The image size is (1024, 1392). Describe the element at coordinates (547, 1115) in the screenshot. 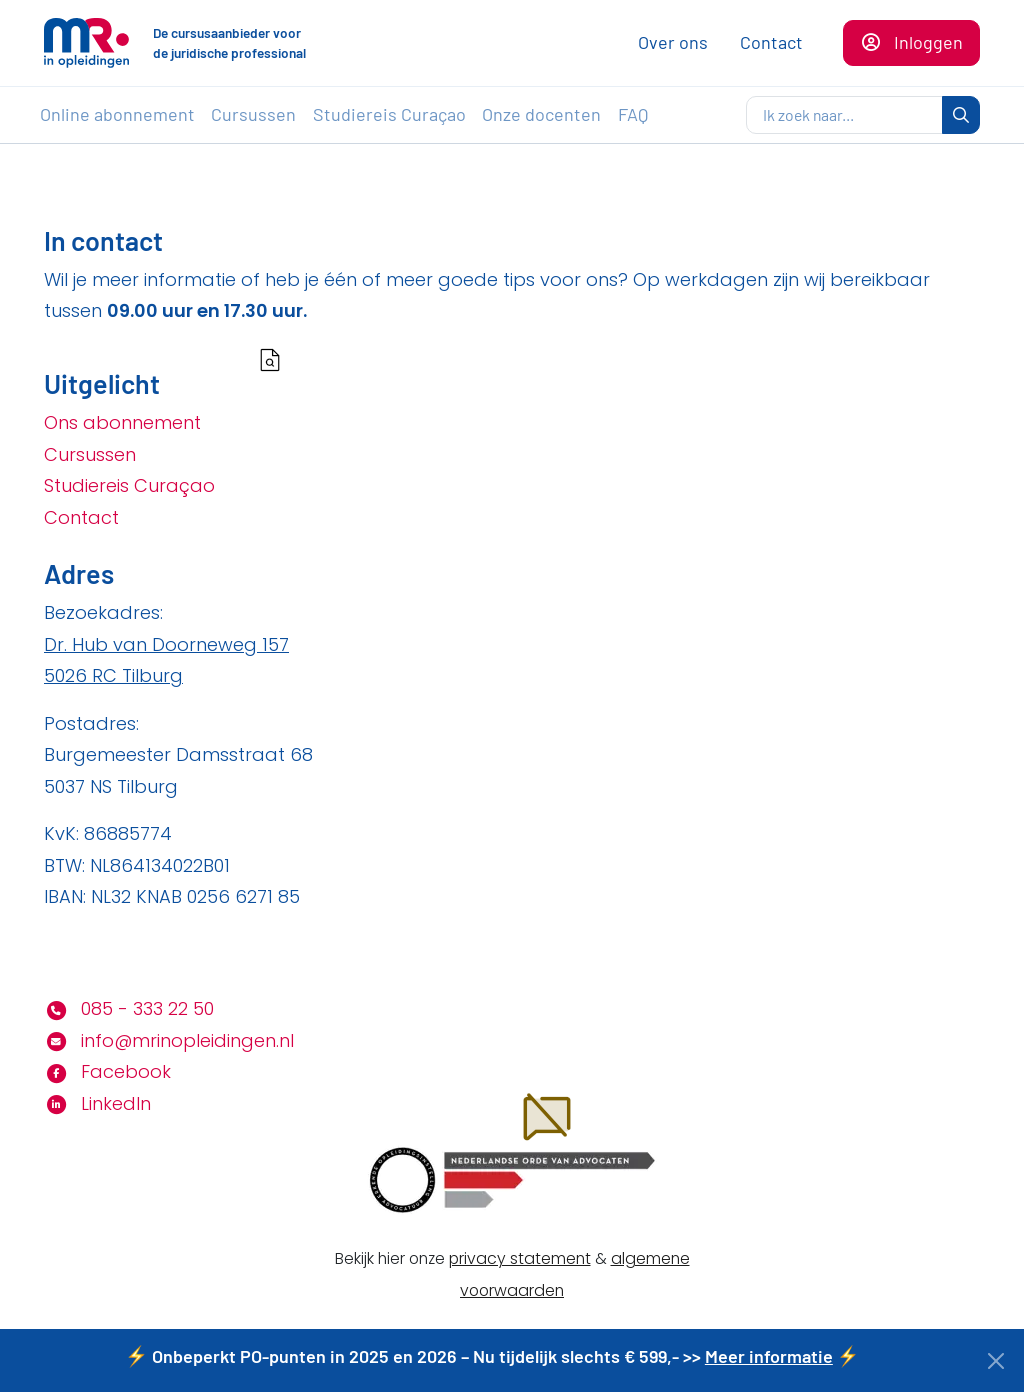

I see `mute or disable chat notifications` at that location.